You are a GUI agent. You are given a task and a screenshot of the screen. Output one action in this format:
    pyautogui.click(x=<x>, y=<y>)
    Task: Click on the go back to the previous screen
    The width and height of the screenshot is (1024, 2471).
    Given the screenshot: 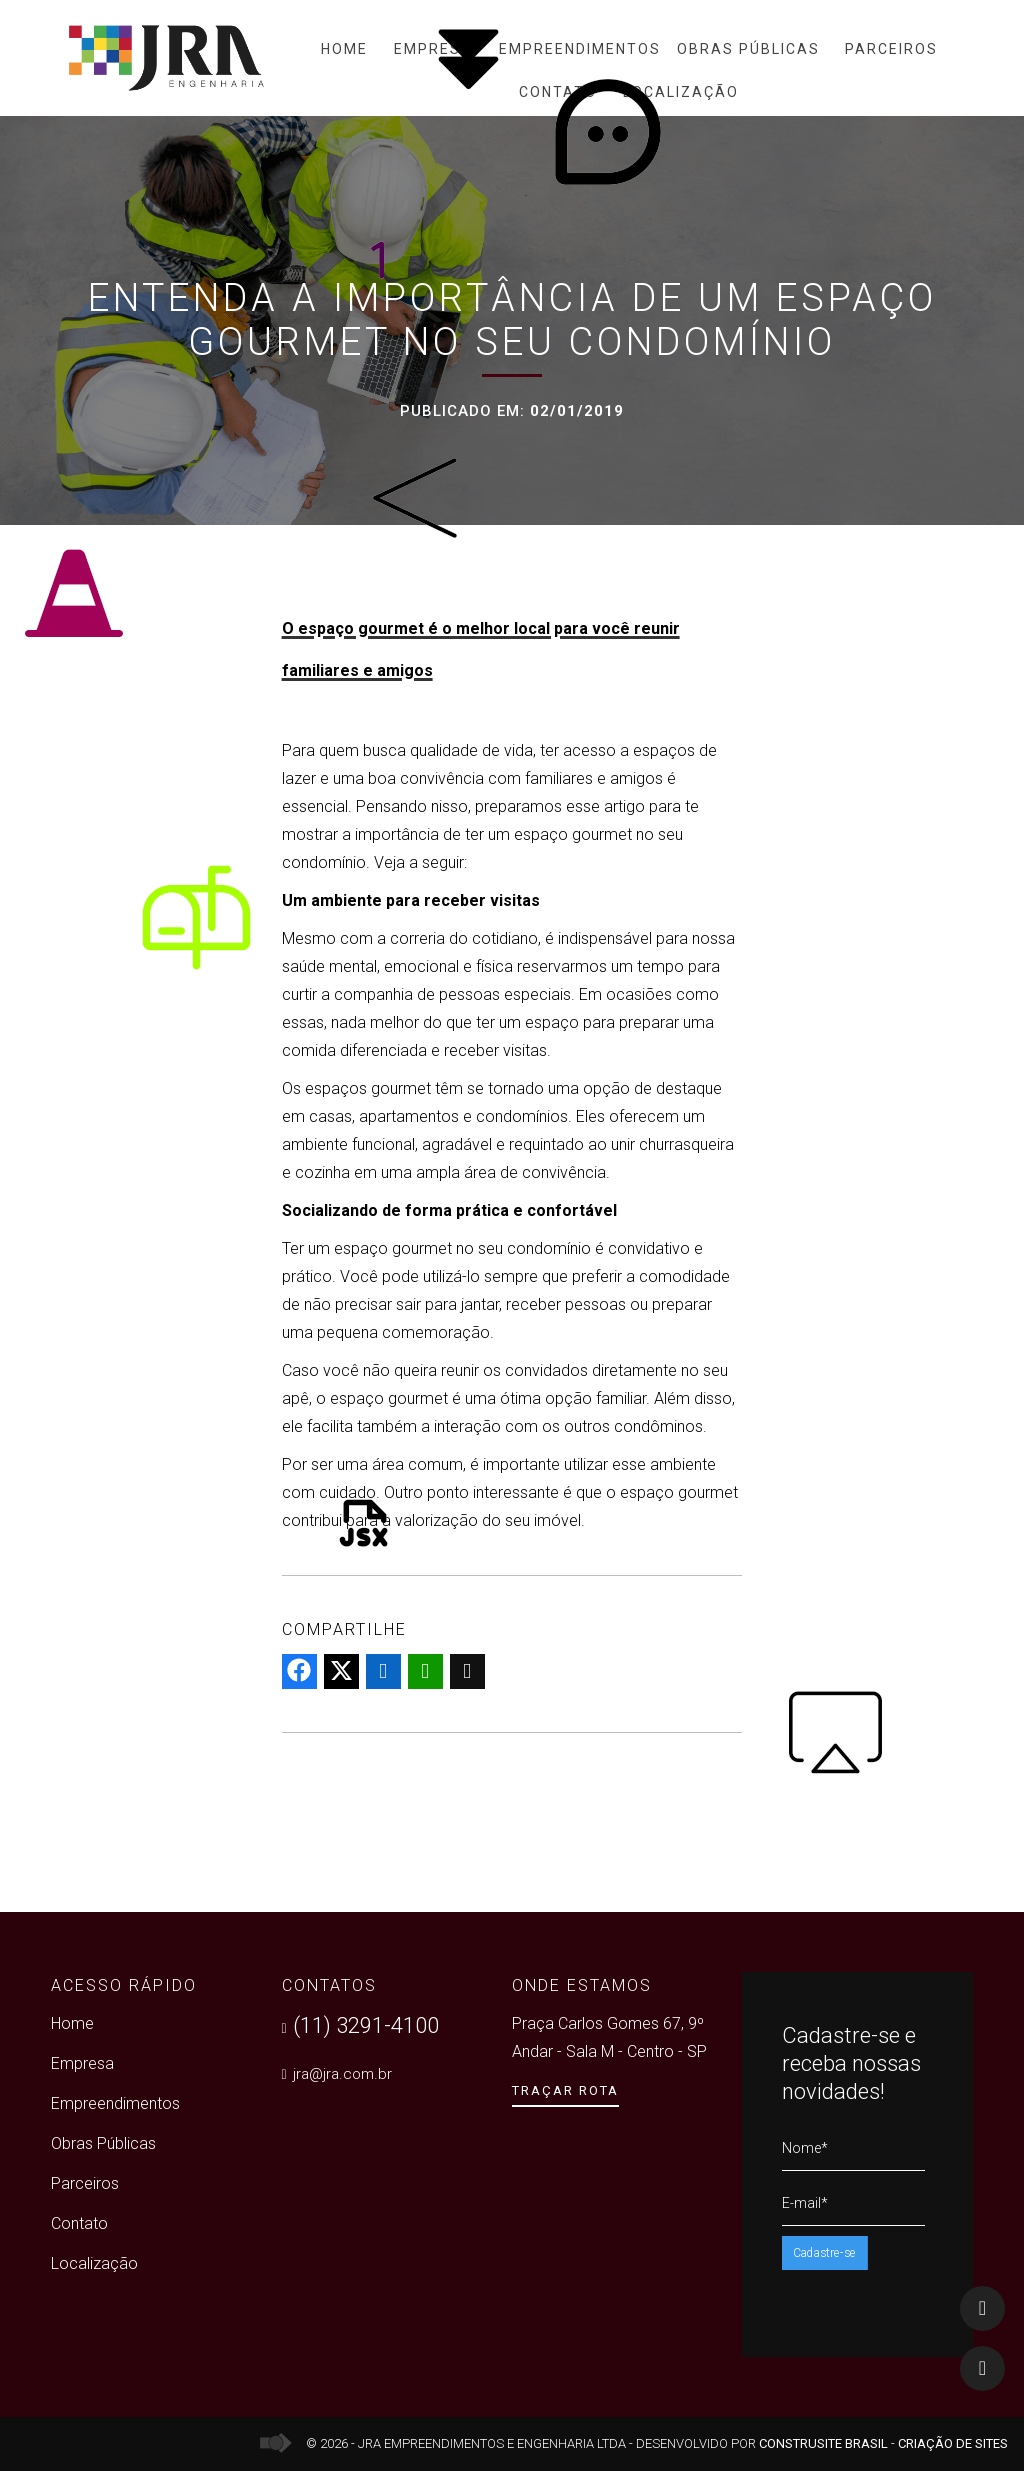 What is the action you would take?
    pyautogui.click(x=417, y=498)
    